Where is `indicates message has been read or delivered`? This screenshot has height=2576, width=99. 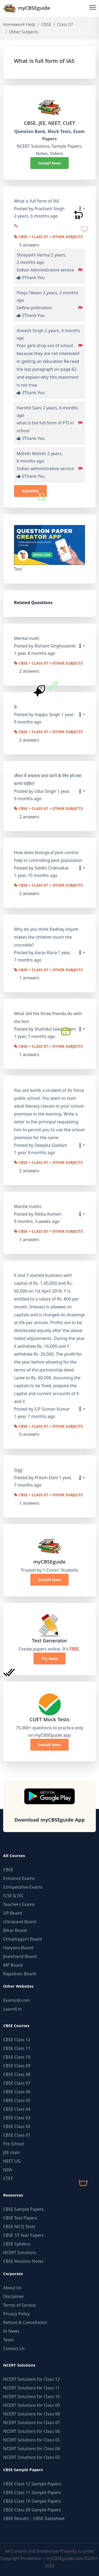 indicates message has been read or delivered is located at coordinates (9, 1672).